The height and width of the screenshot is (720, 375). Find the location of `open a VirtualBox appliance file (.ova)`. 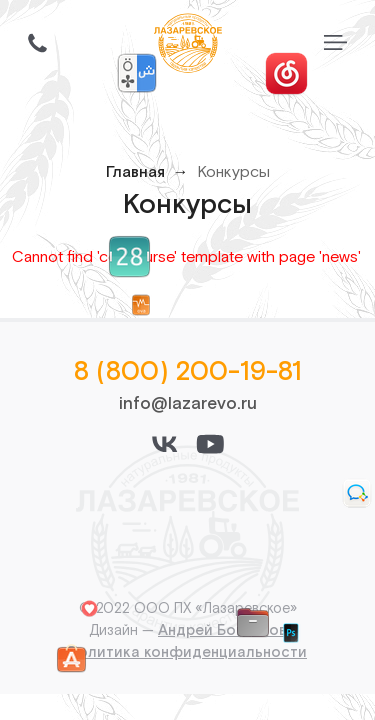

open a VirtualBox appliance file (.ova) is located at coordinates (141, 305).